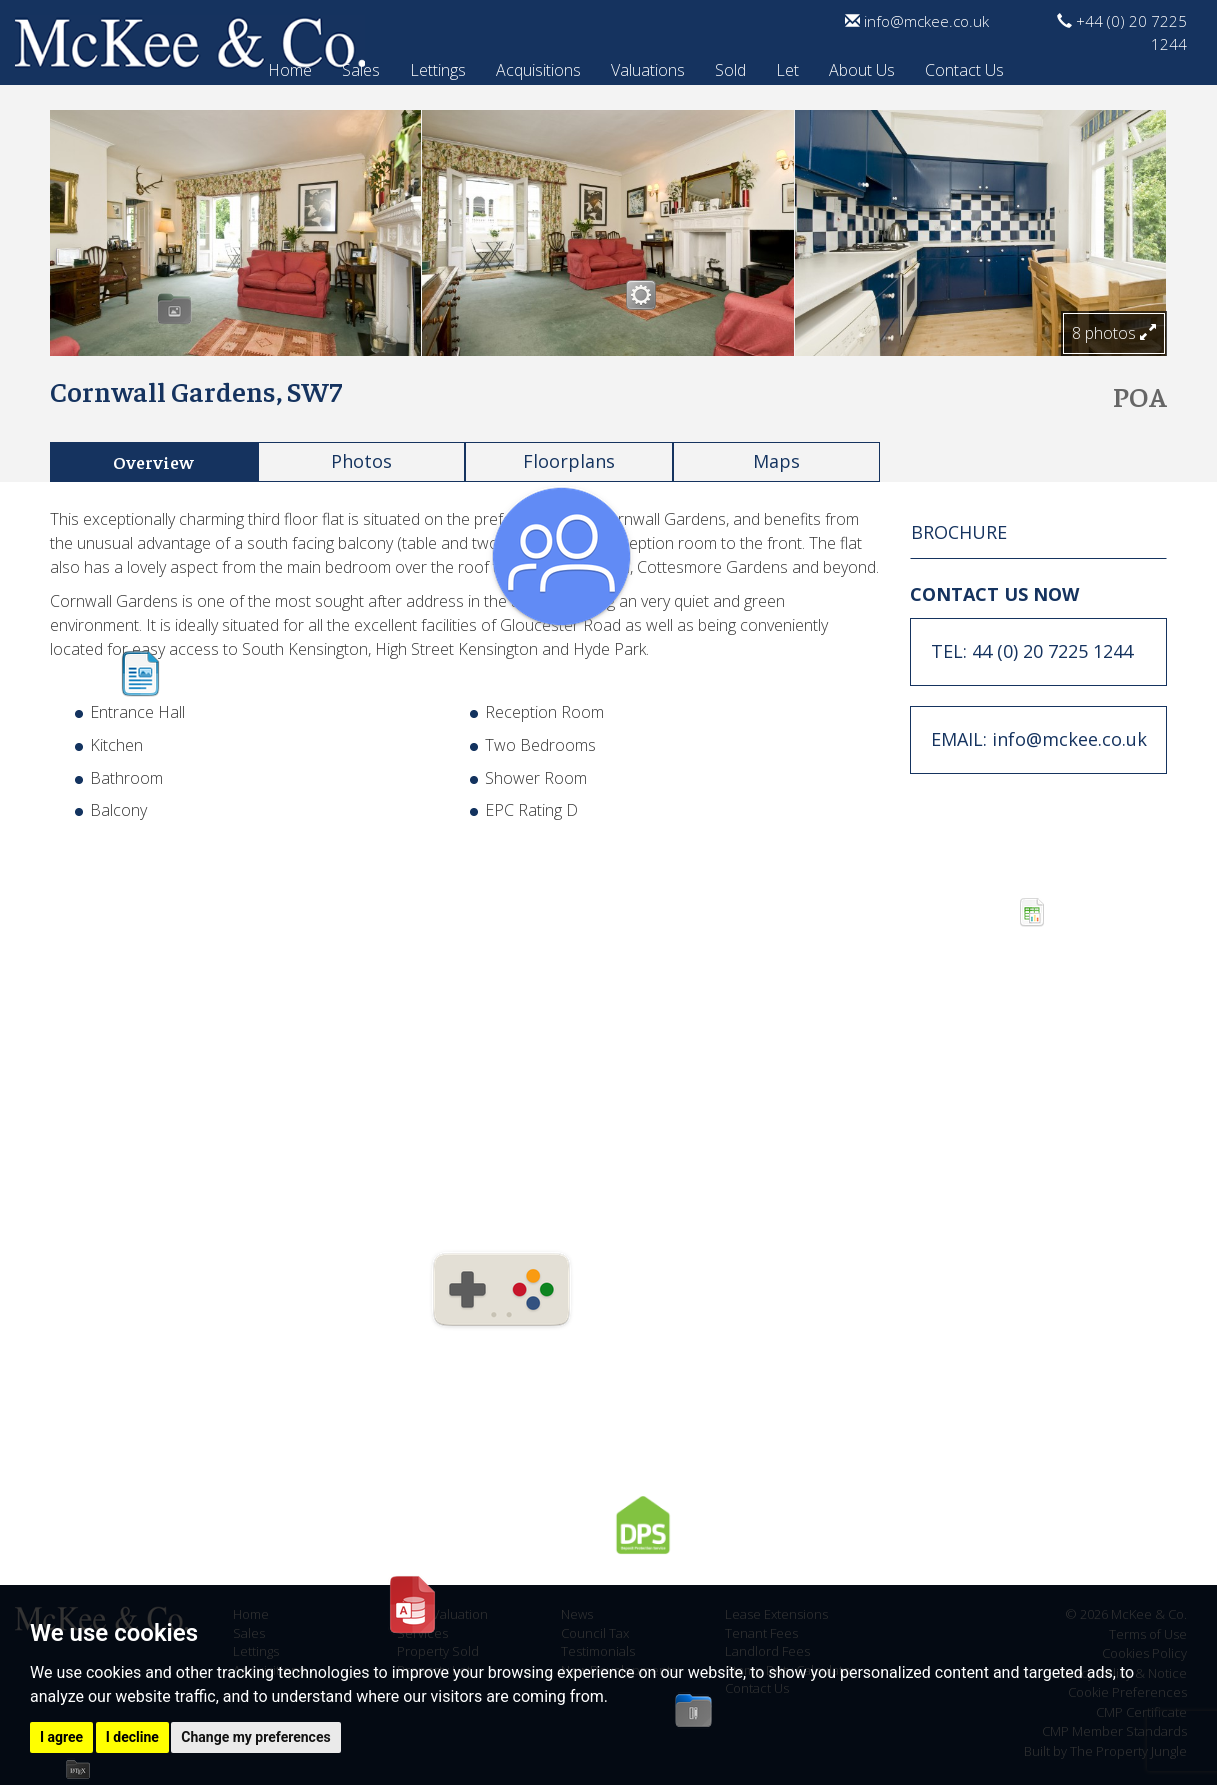 This screenshot has width=1217, height=1785. Describe the element at coordinates (1032, 912) in the screenshot. I see `openoffice calc spreadsheet file` at that location.